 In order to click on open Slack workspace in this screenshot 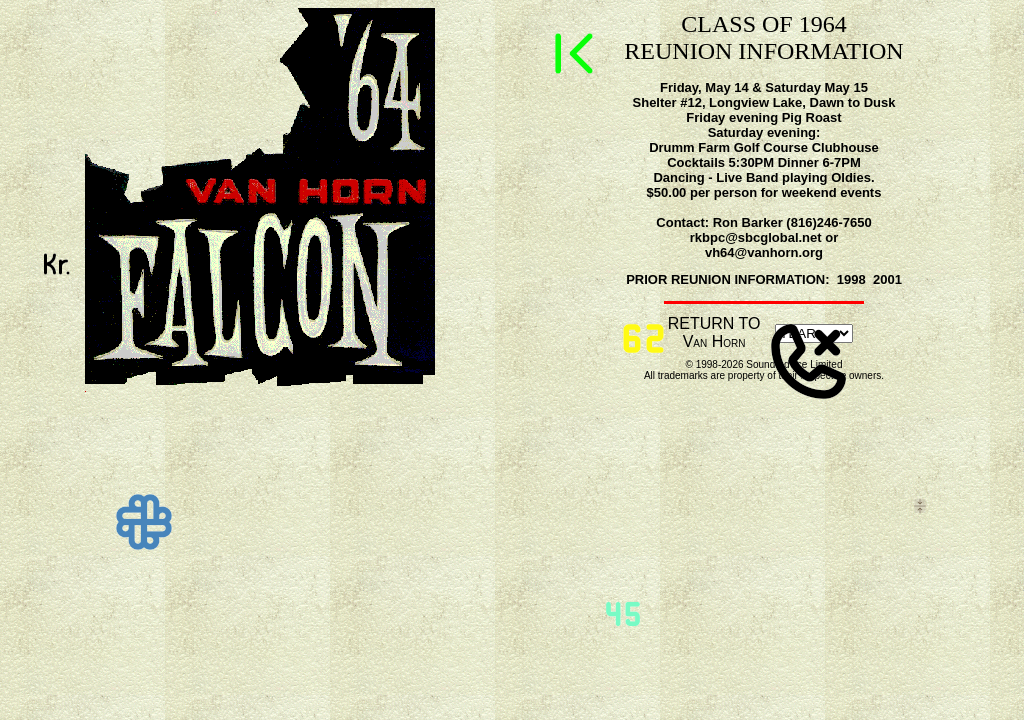, I will do `click(144, 522)`.